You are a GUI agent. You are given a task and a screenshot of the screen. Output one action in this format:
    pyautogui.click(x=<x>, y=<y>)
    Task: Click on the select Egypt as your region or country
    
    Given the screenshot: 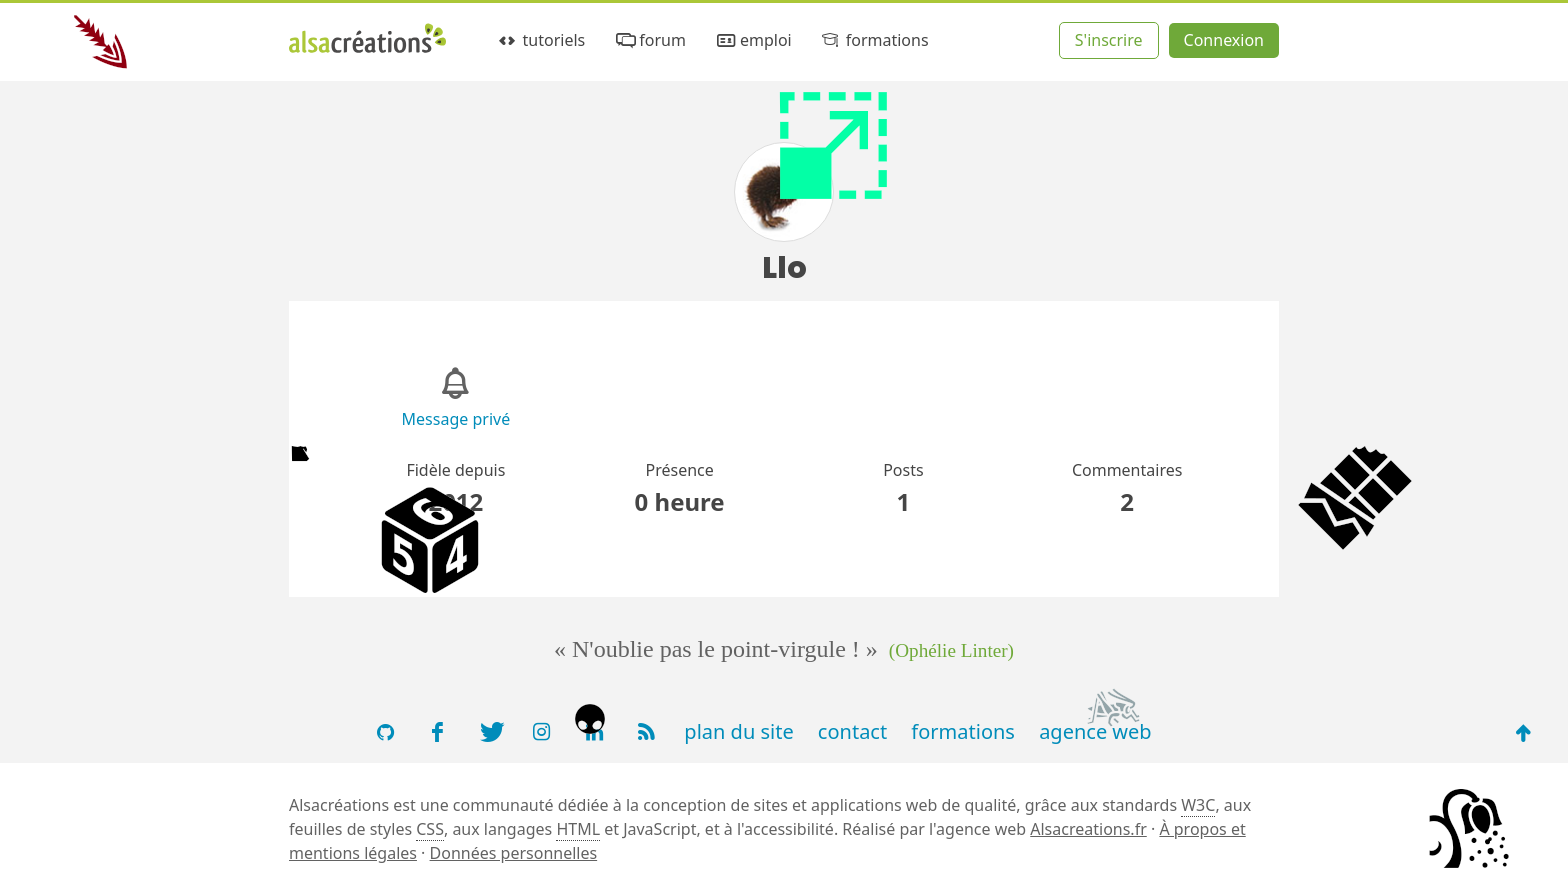 What is the action you would take?
    pyautogui.click(x=300, y=453)
    